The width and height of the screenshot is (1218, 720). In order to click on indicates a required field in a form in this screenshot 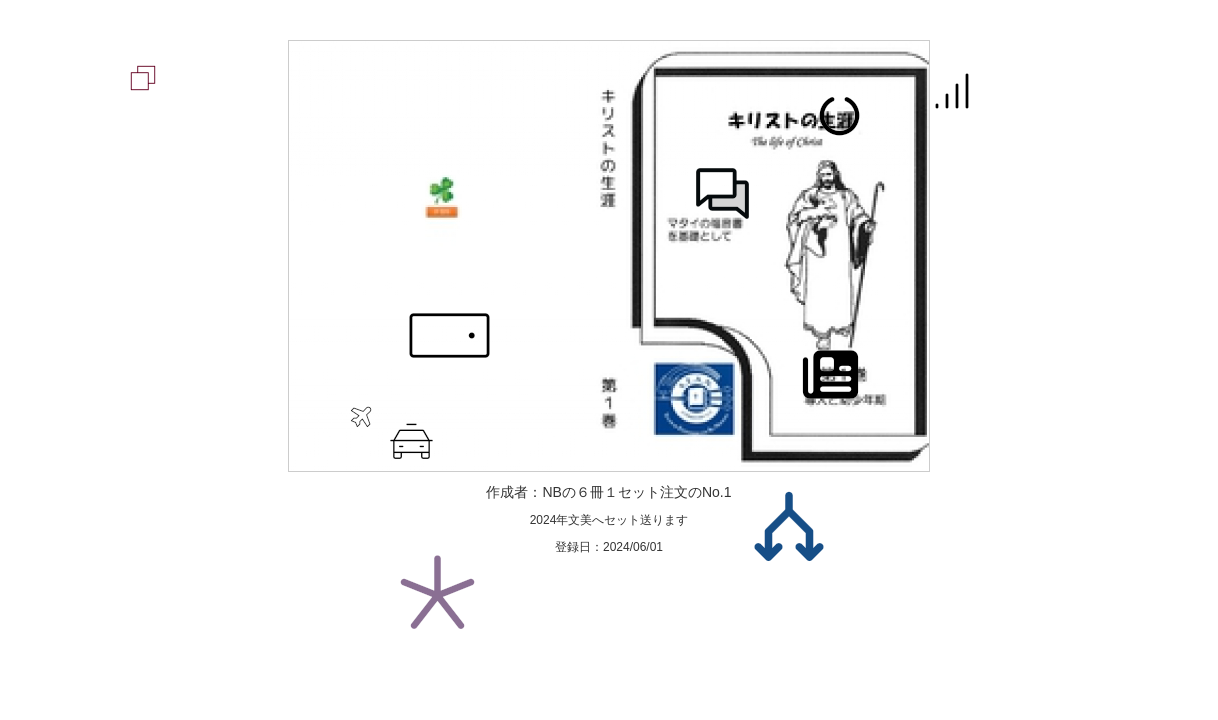, I will do `click(437, 595)`.